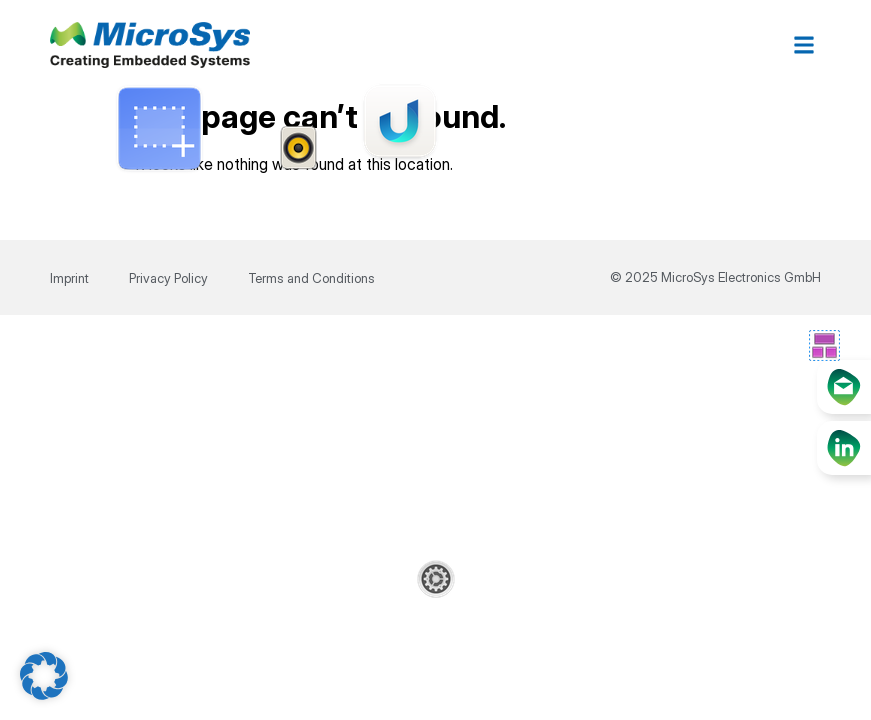 Image resolution: width=871 pixels, height=720 pixels. What do you see at coordinates (298, 147) in the screenshot?
I see `open sound or audio settings` at bounding box center [298, 147].